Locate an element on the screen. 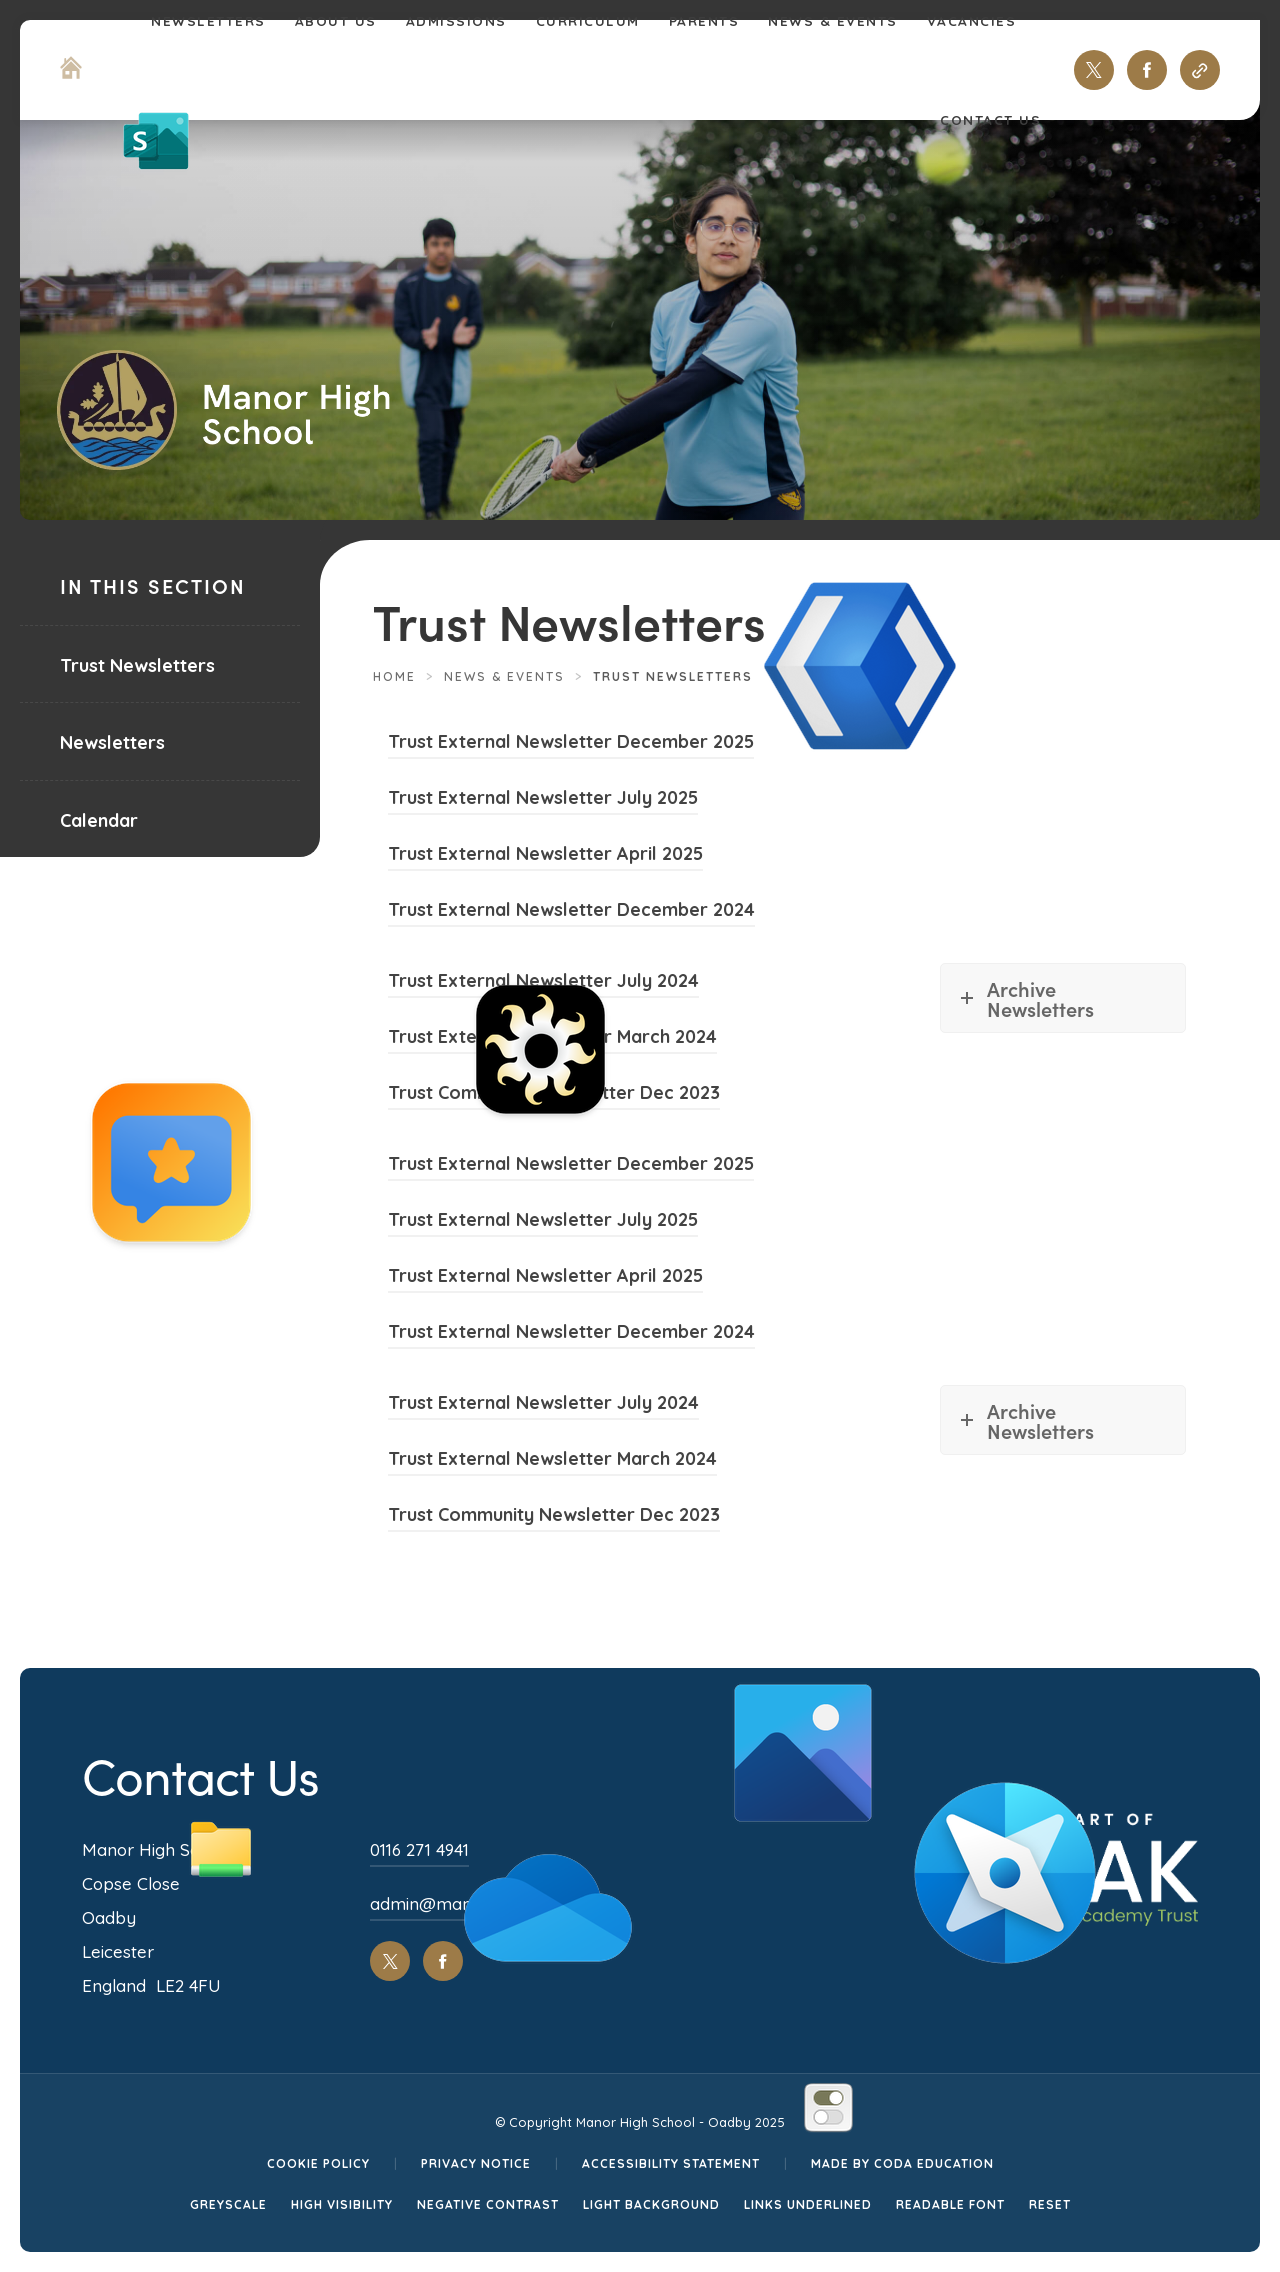  open Microsoft Sway app is located at coordinates (156, 141).